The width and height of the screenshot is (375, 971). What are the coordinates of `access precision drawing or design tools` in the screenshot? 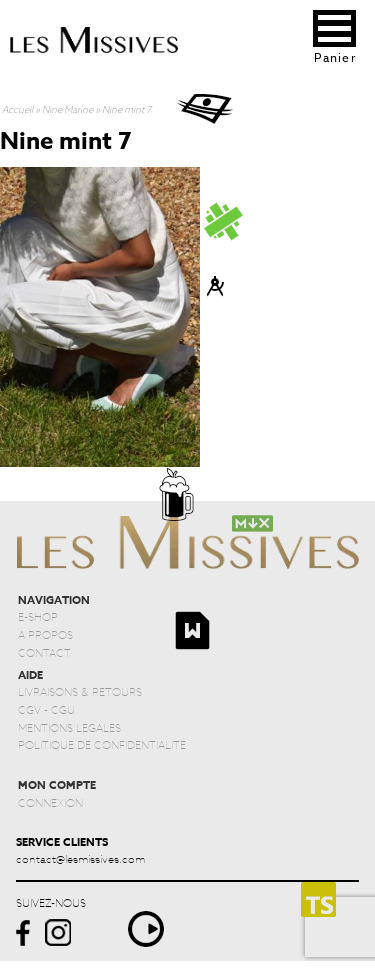 It's located at (215, 286).